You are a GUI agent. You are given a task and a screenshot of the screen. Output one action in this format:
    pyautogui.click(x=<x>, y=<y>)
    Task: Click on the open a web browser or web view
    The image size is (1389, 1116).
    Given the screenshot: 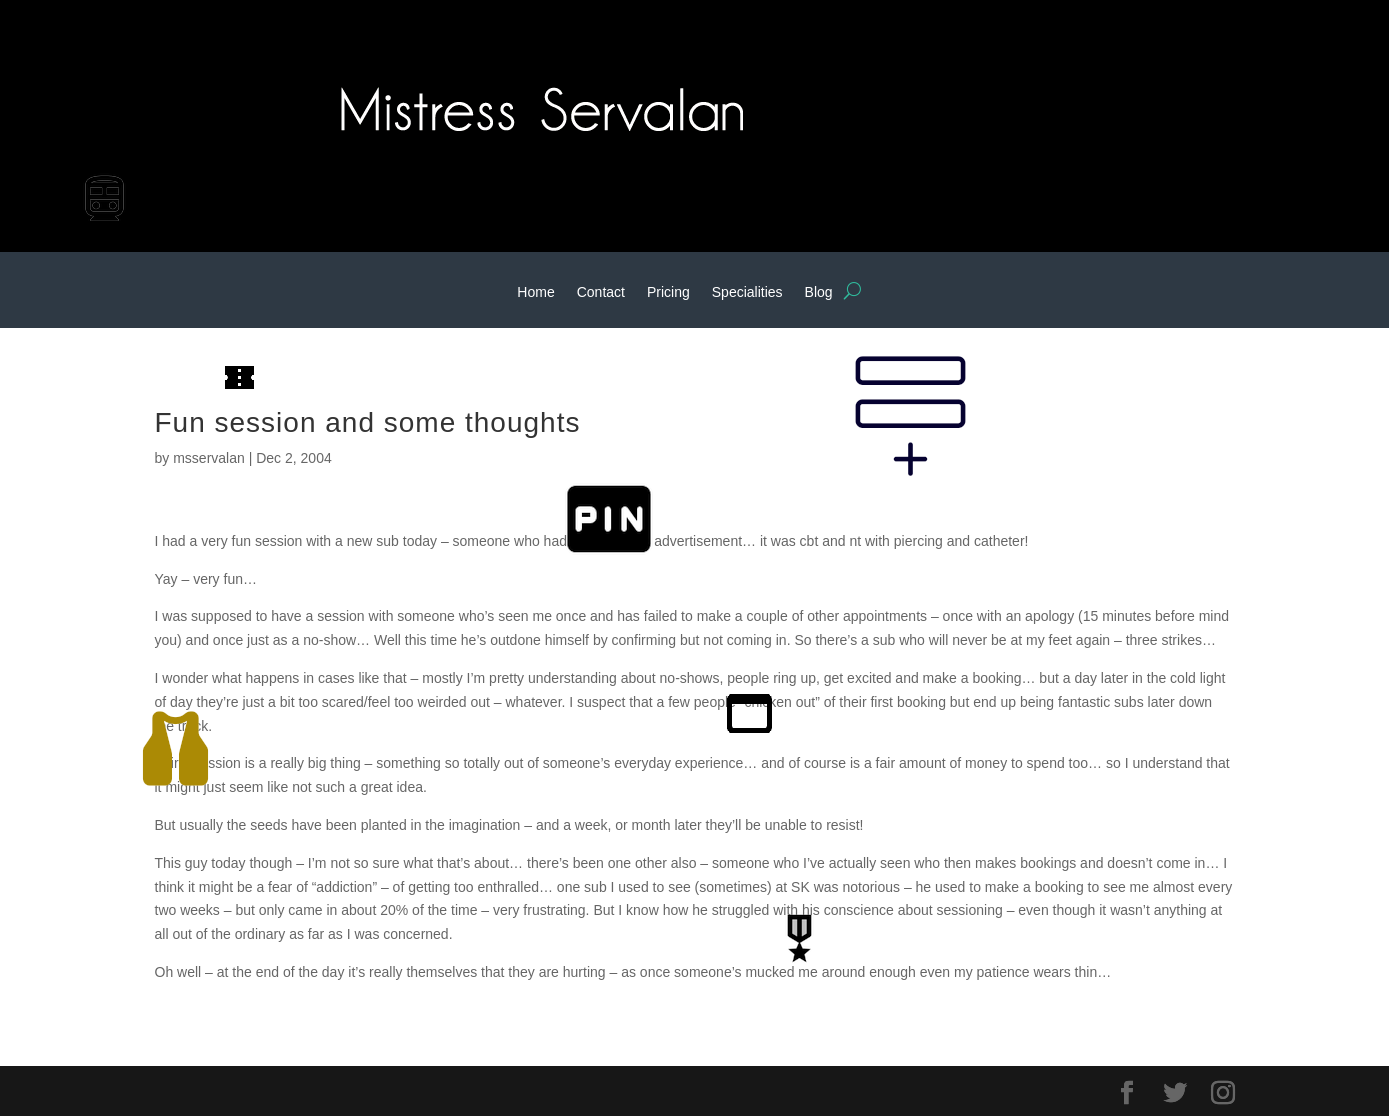 What is the action you would take?
    pyautogui.click(x=749, y=713)
    